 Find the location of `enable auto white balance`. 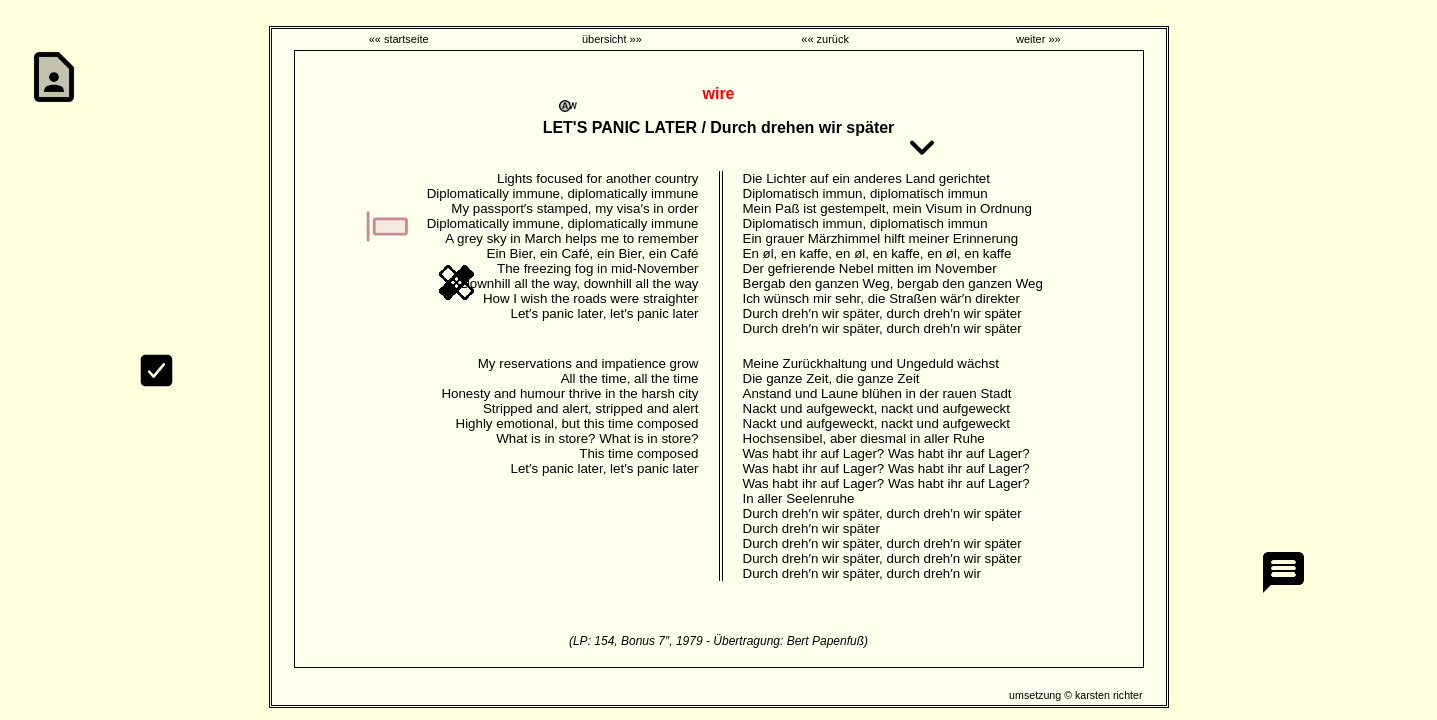

enable auto white balance is located at coordinates (568, 106).